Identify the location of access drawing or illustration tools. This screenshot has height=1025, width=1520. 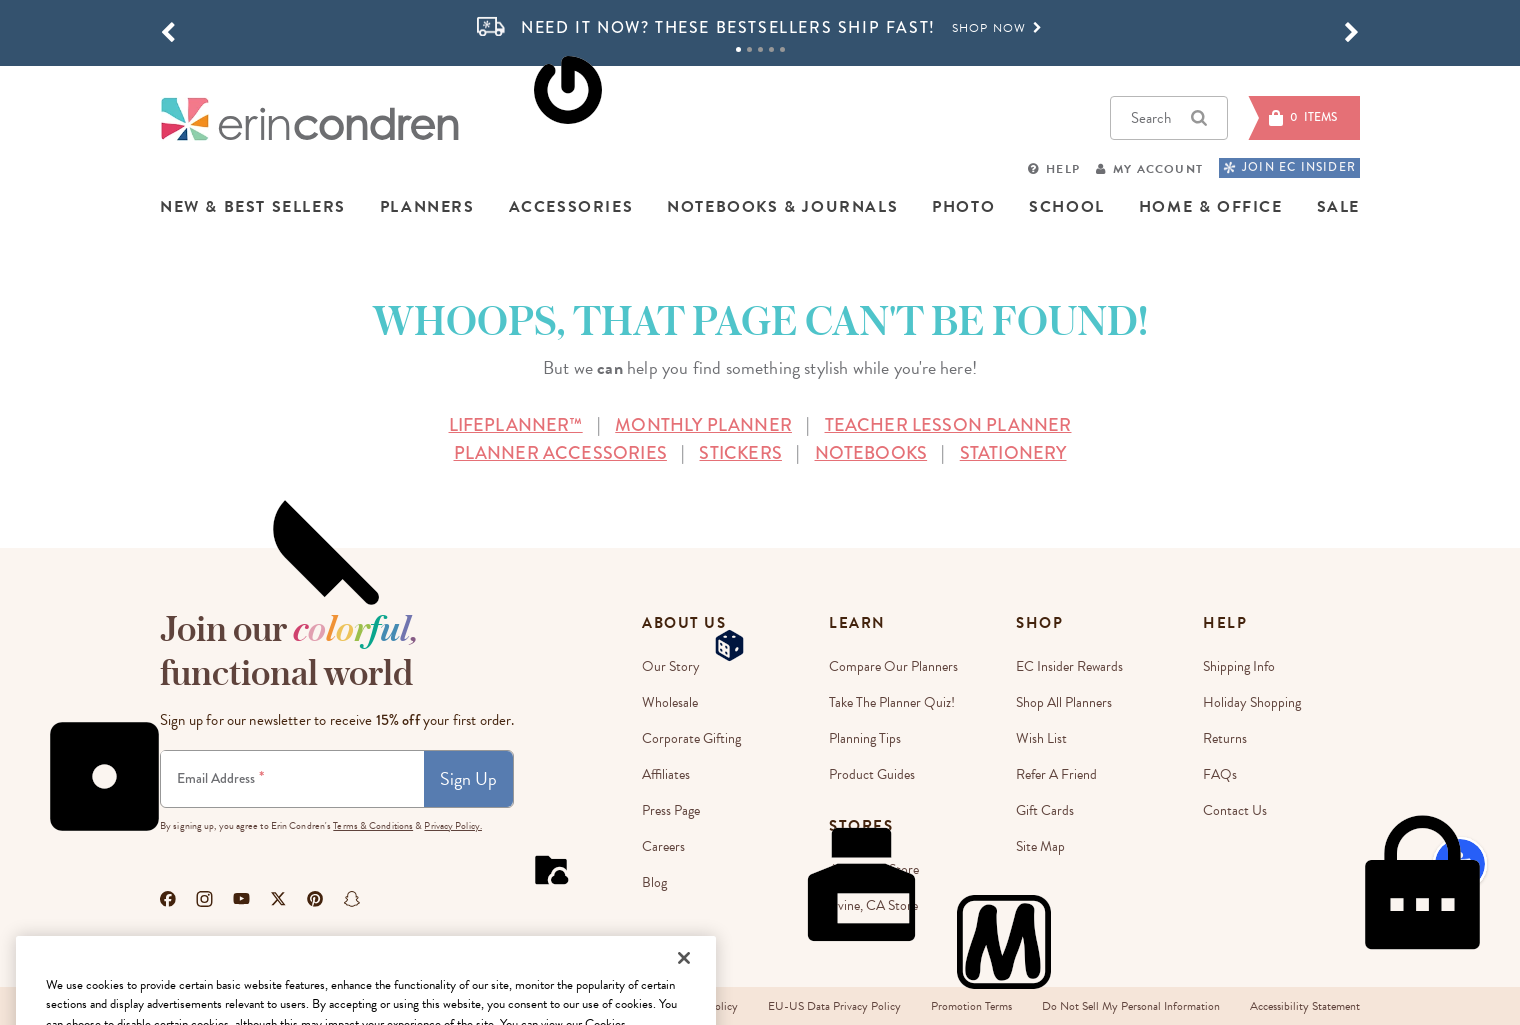
(861, 881).